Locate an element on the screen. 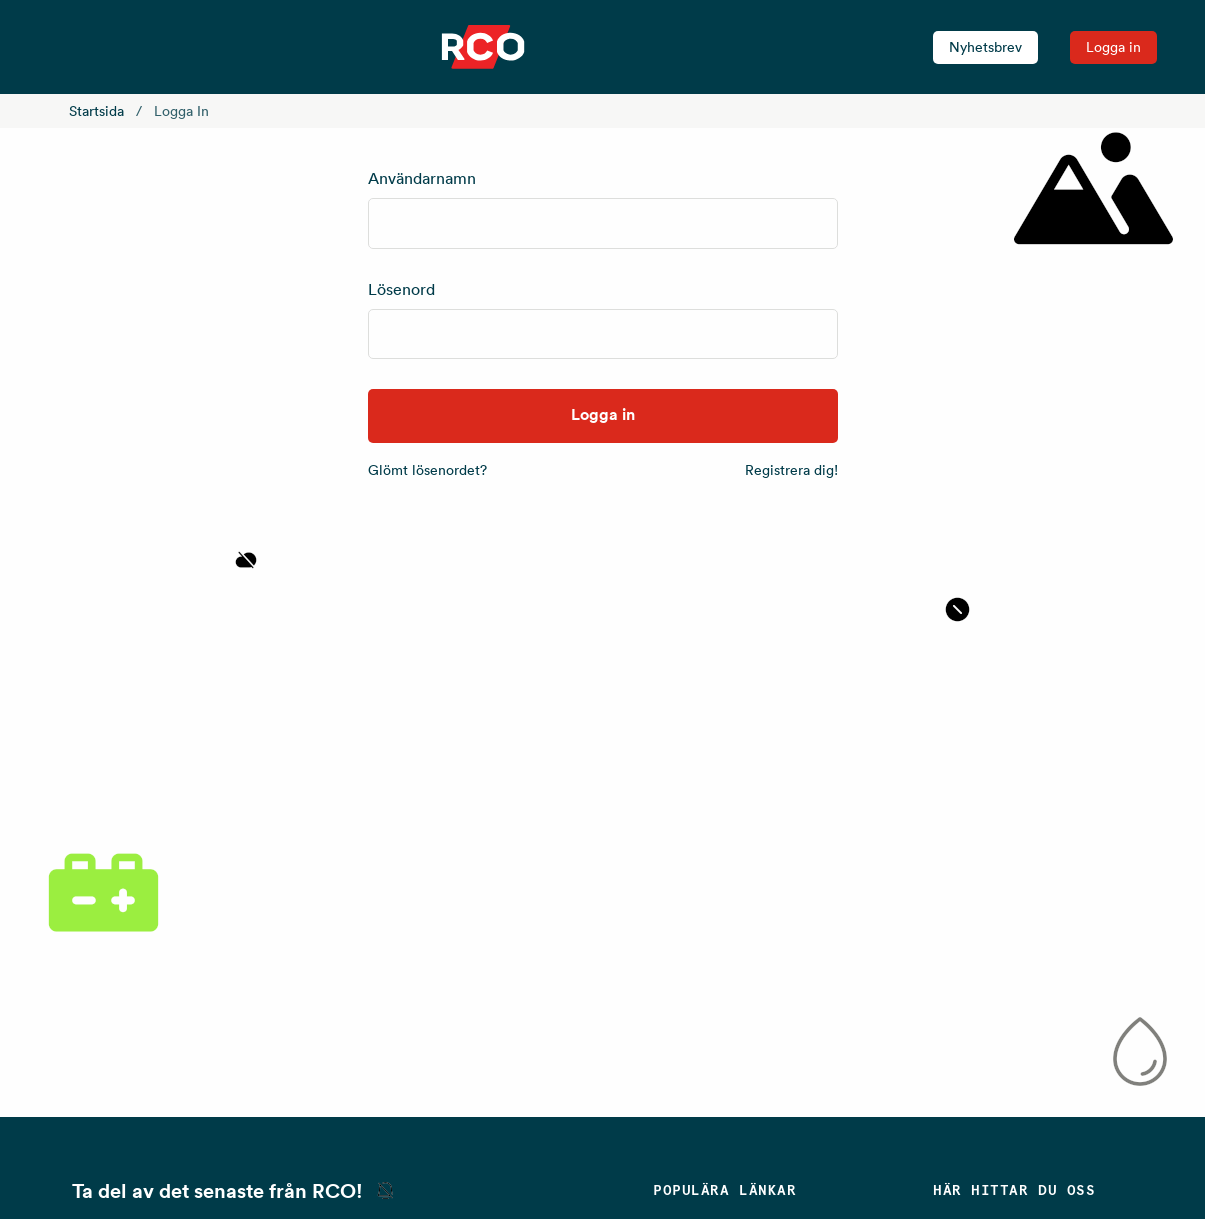  view landscape or nature photos is located at coordinates (1093, 194).